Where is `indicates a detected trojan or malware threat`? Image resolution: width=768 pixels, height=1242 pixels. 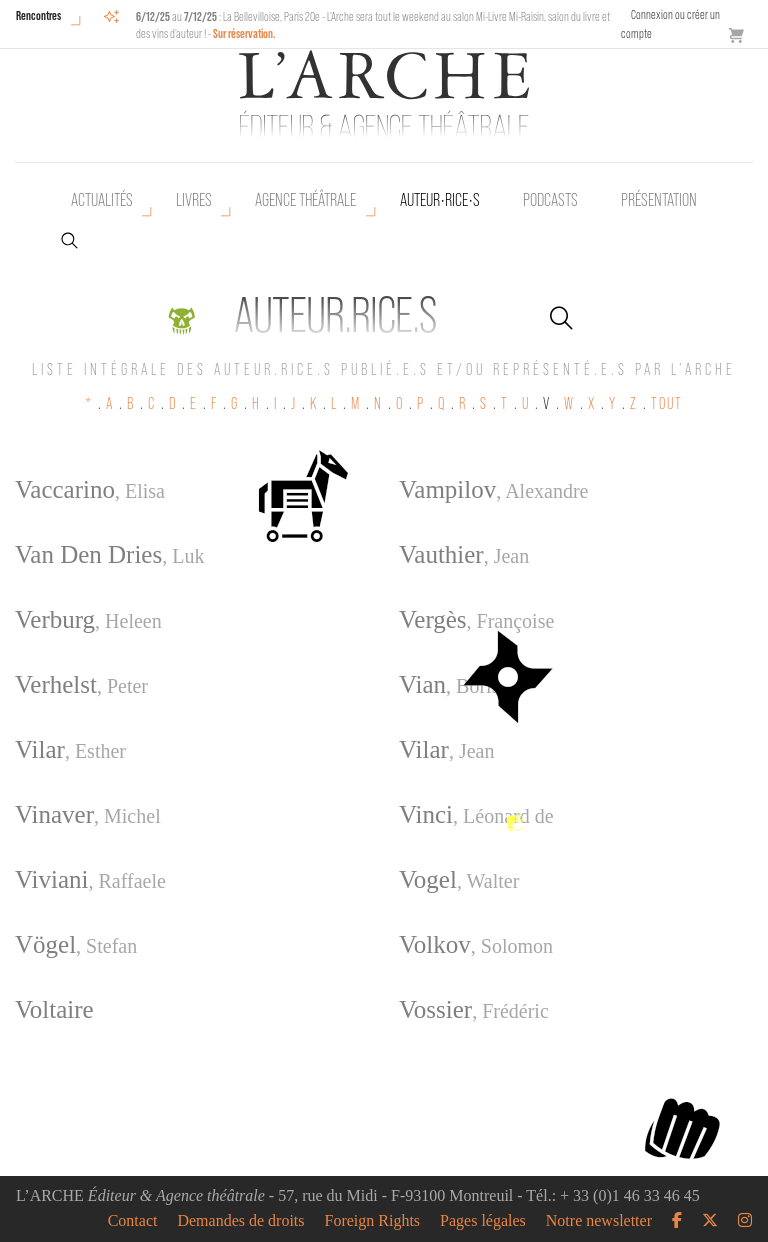 indicates a detected trojan or malware threat is located at coordinates (303, 496).